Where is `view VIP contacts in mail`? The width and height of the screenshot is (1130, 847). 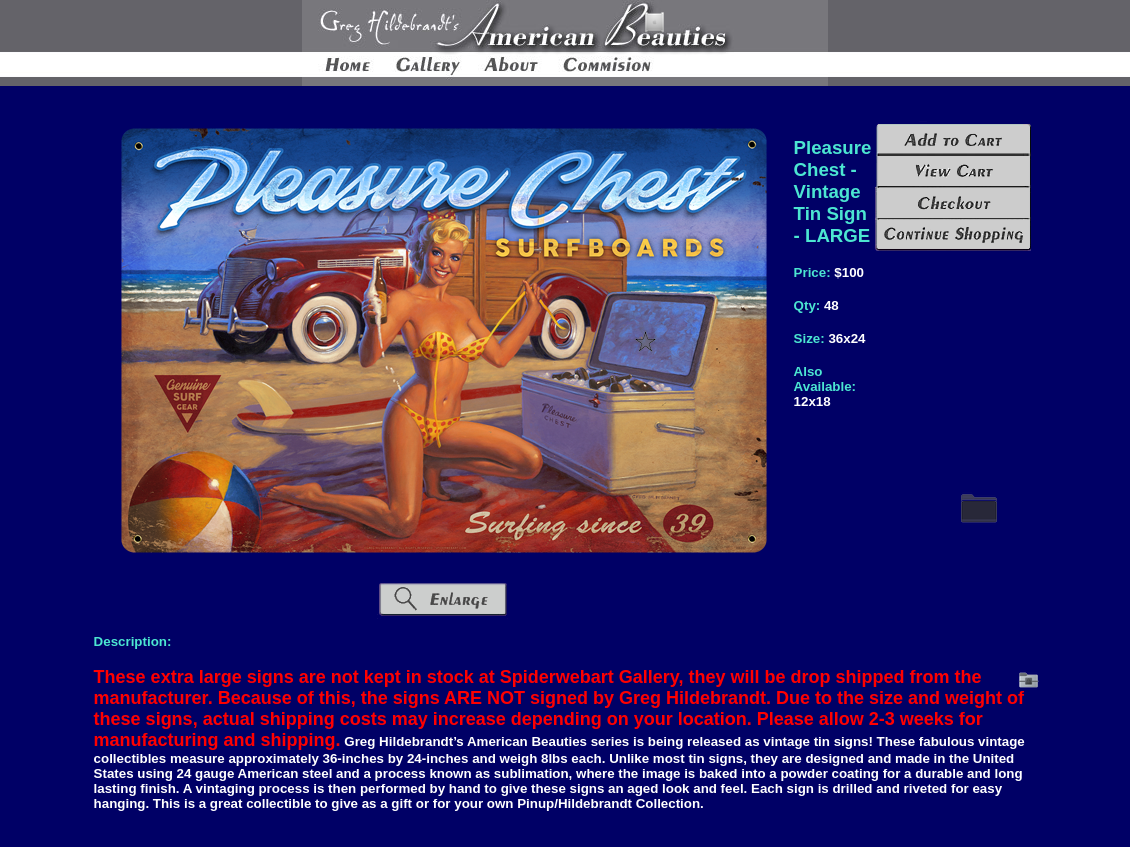
view VIP contacts in mail is located at coordinates (645, 341).